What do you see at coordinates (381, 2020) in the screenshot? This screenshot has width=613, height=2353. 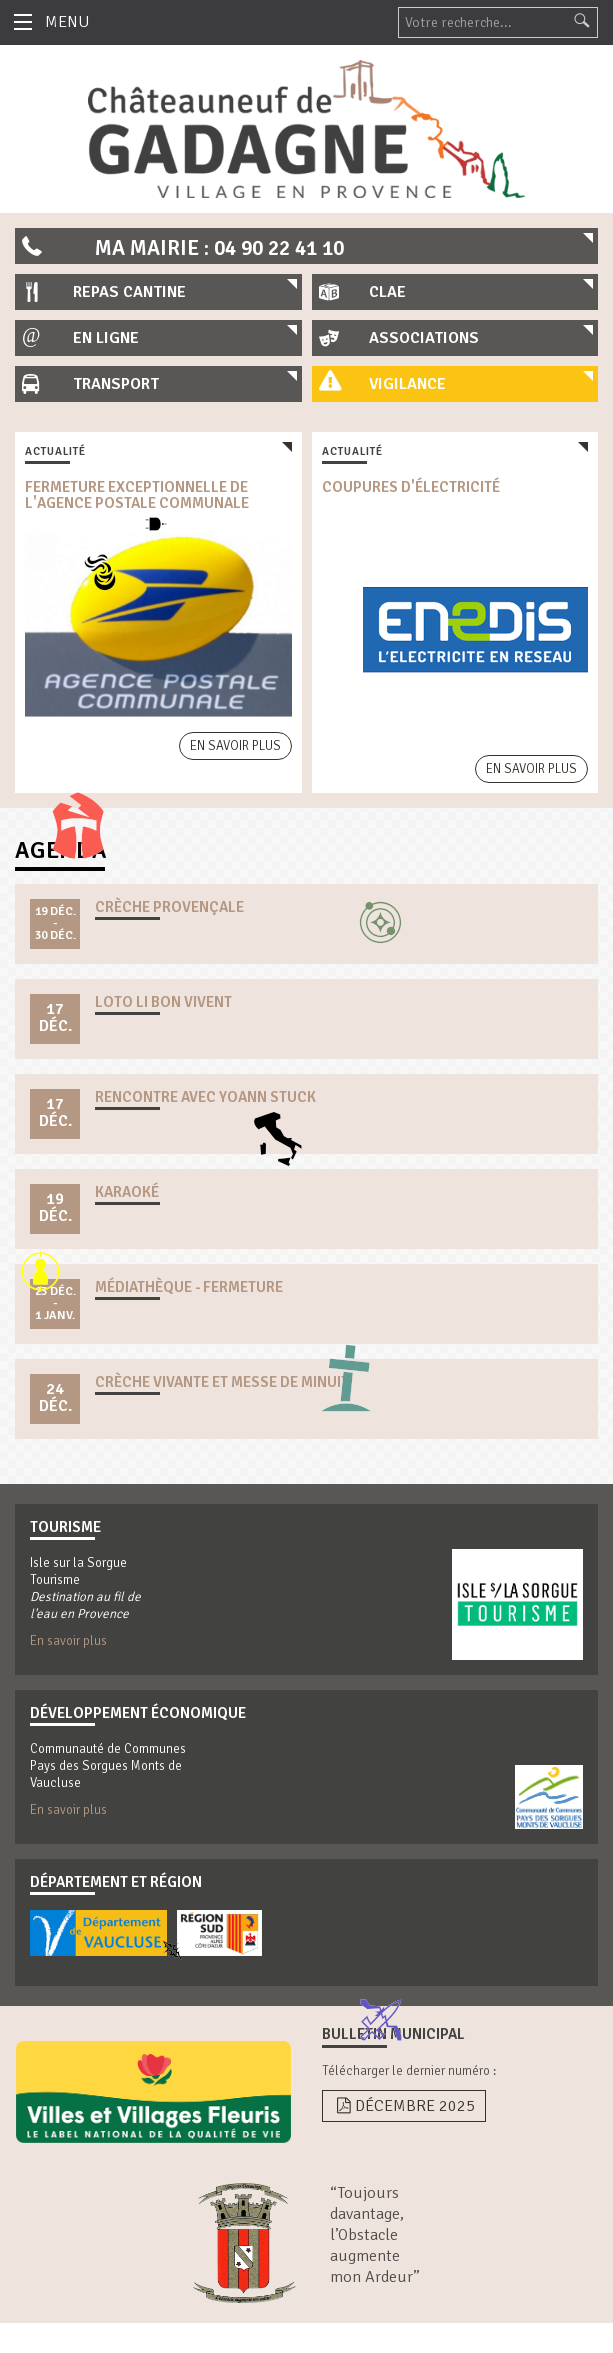 I see `equip a lightning-enchanted weapon` at bounding box center [381, 2020].